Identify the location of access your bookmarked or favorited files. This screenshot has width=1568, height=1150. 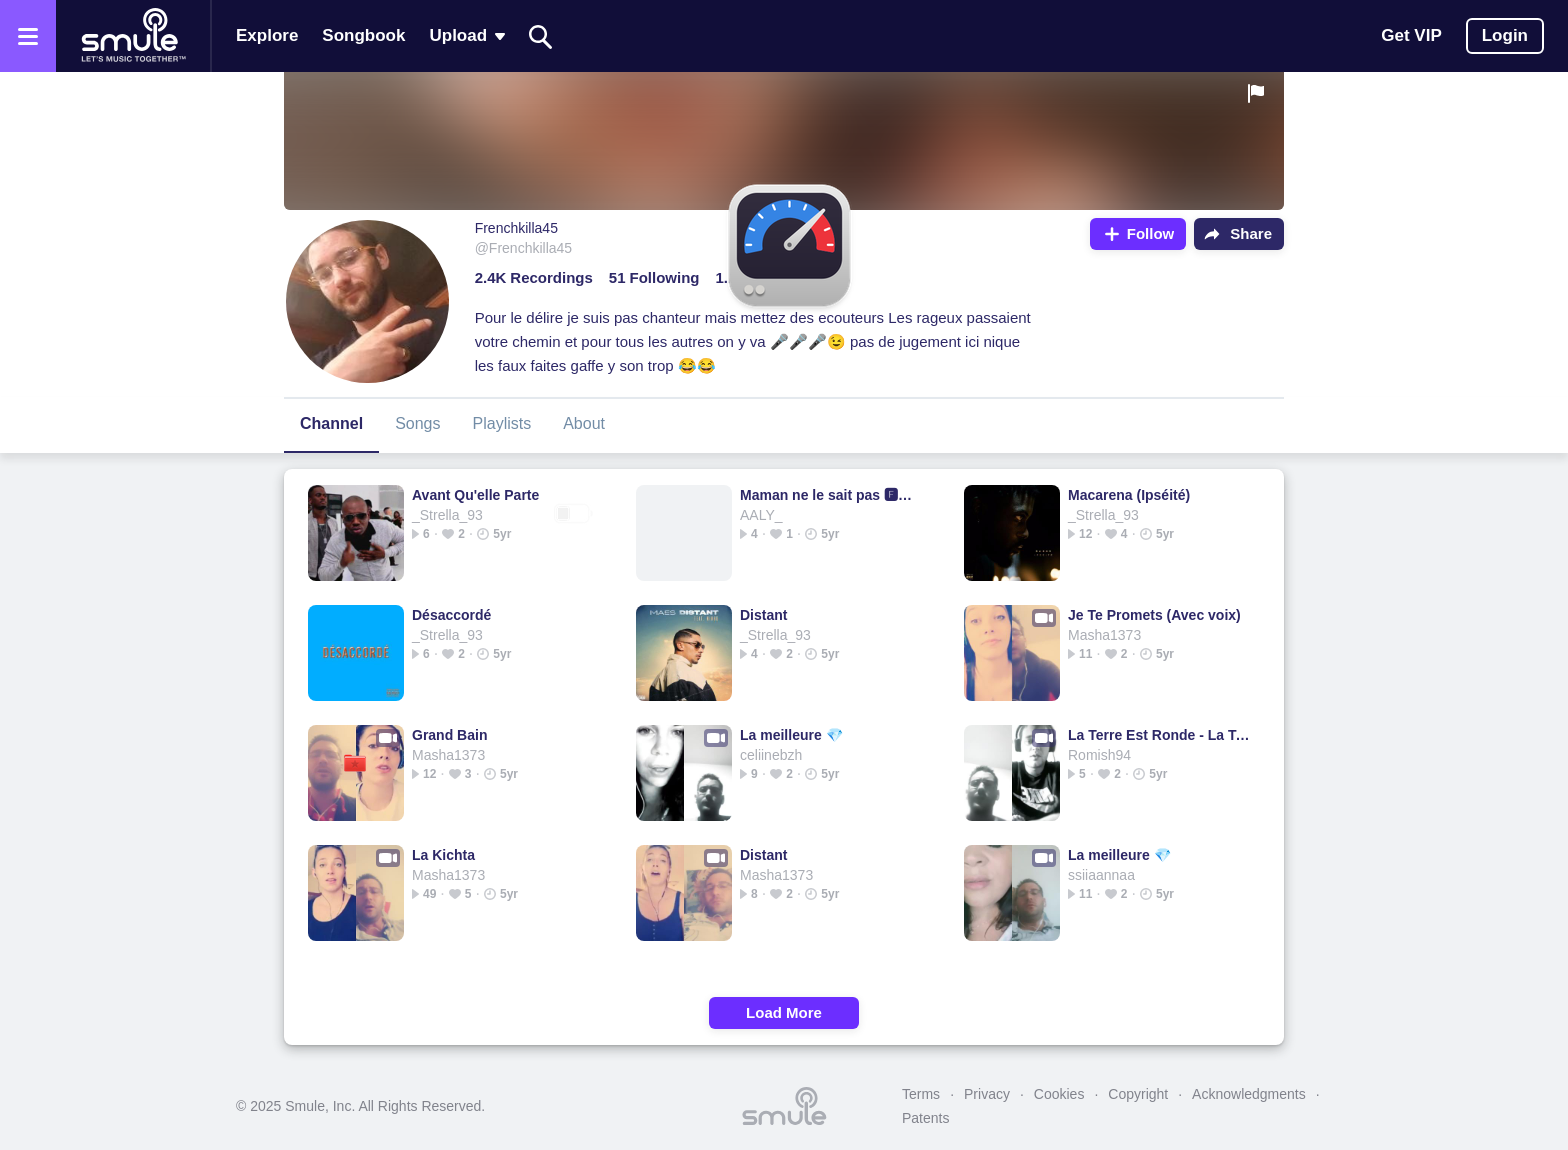
(355, 763).